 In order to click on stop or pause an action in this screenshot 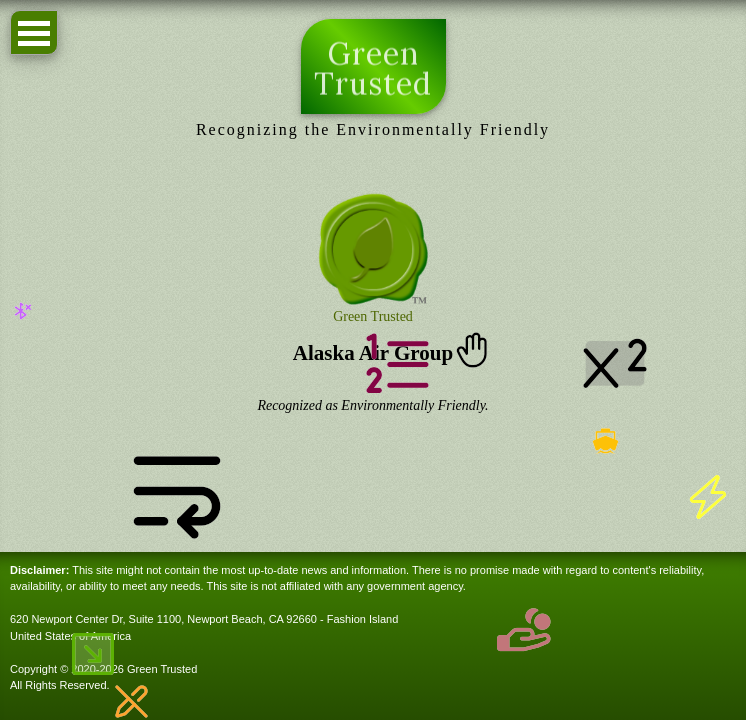, I will do `click(473, 350)`.